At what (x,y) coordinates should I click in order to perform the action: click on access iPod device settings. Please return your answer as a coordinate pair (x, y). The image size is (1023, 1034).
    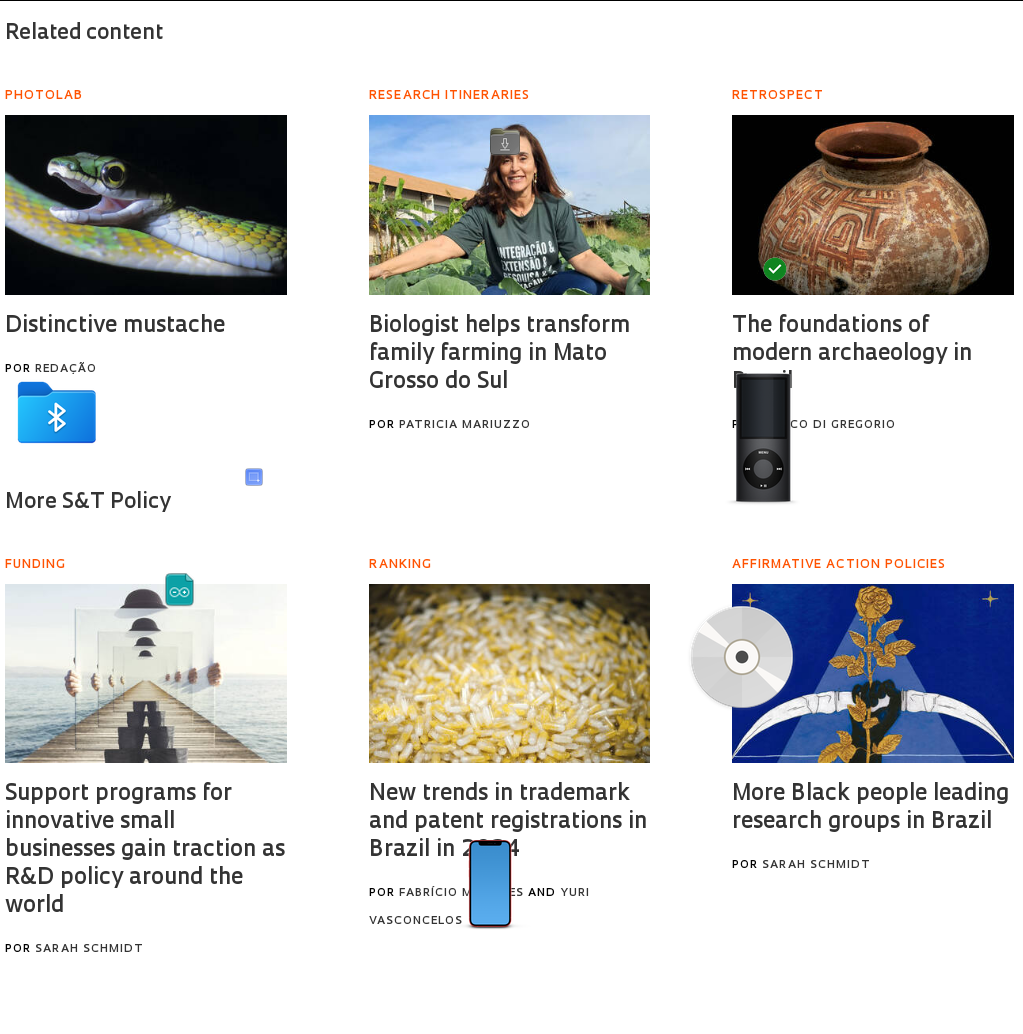
    Looking at the image, I should click on (762, 439).